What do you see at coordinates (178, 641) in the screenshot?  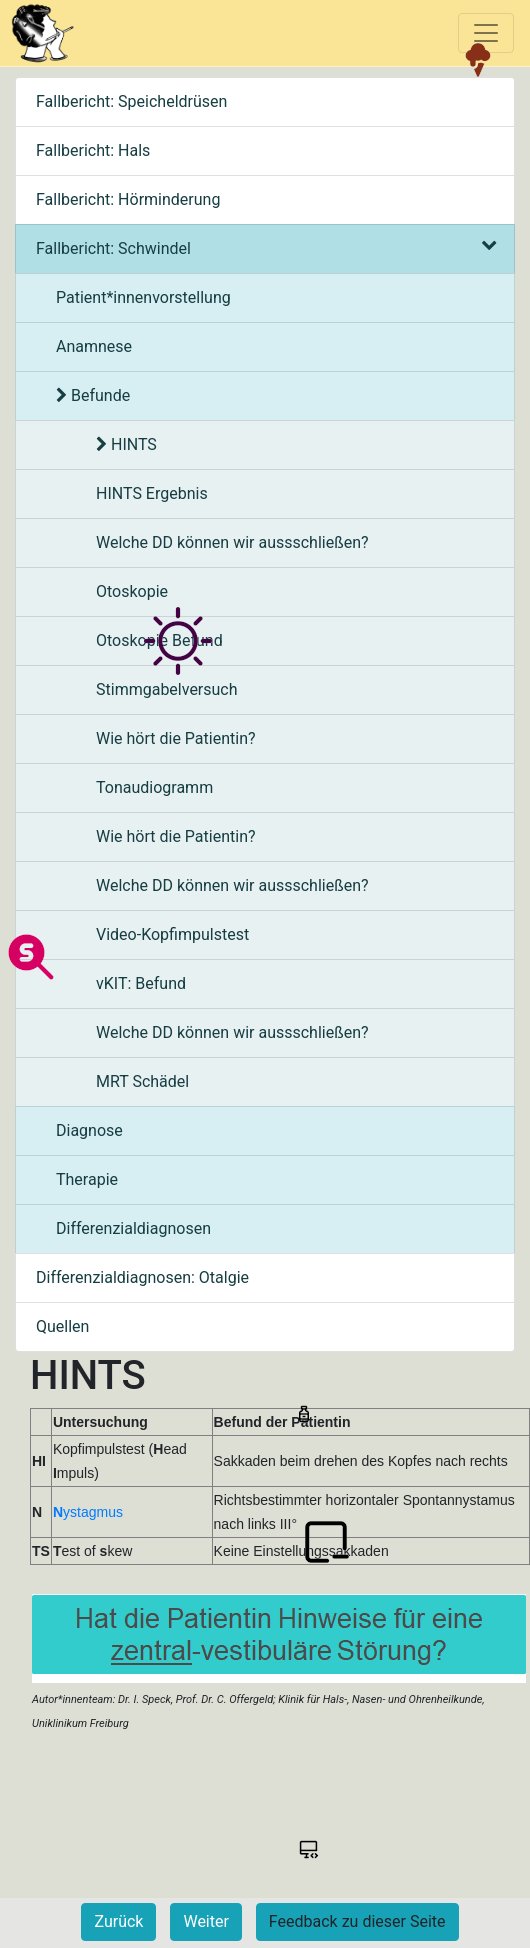 I see `switch to light mode` at bounding box center [178, 641].